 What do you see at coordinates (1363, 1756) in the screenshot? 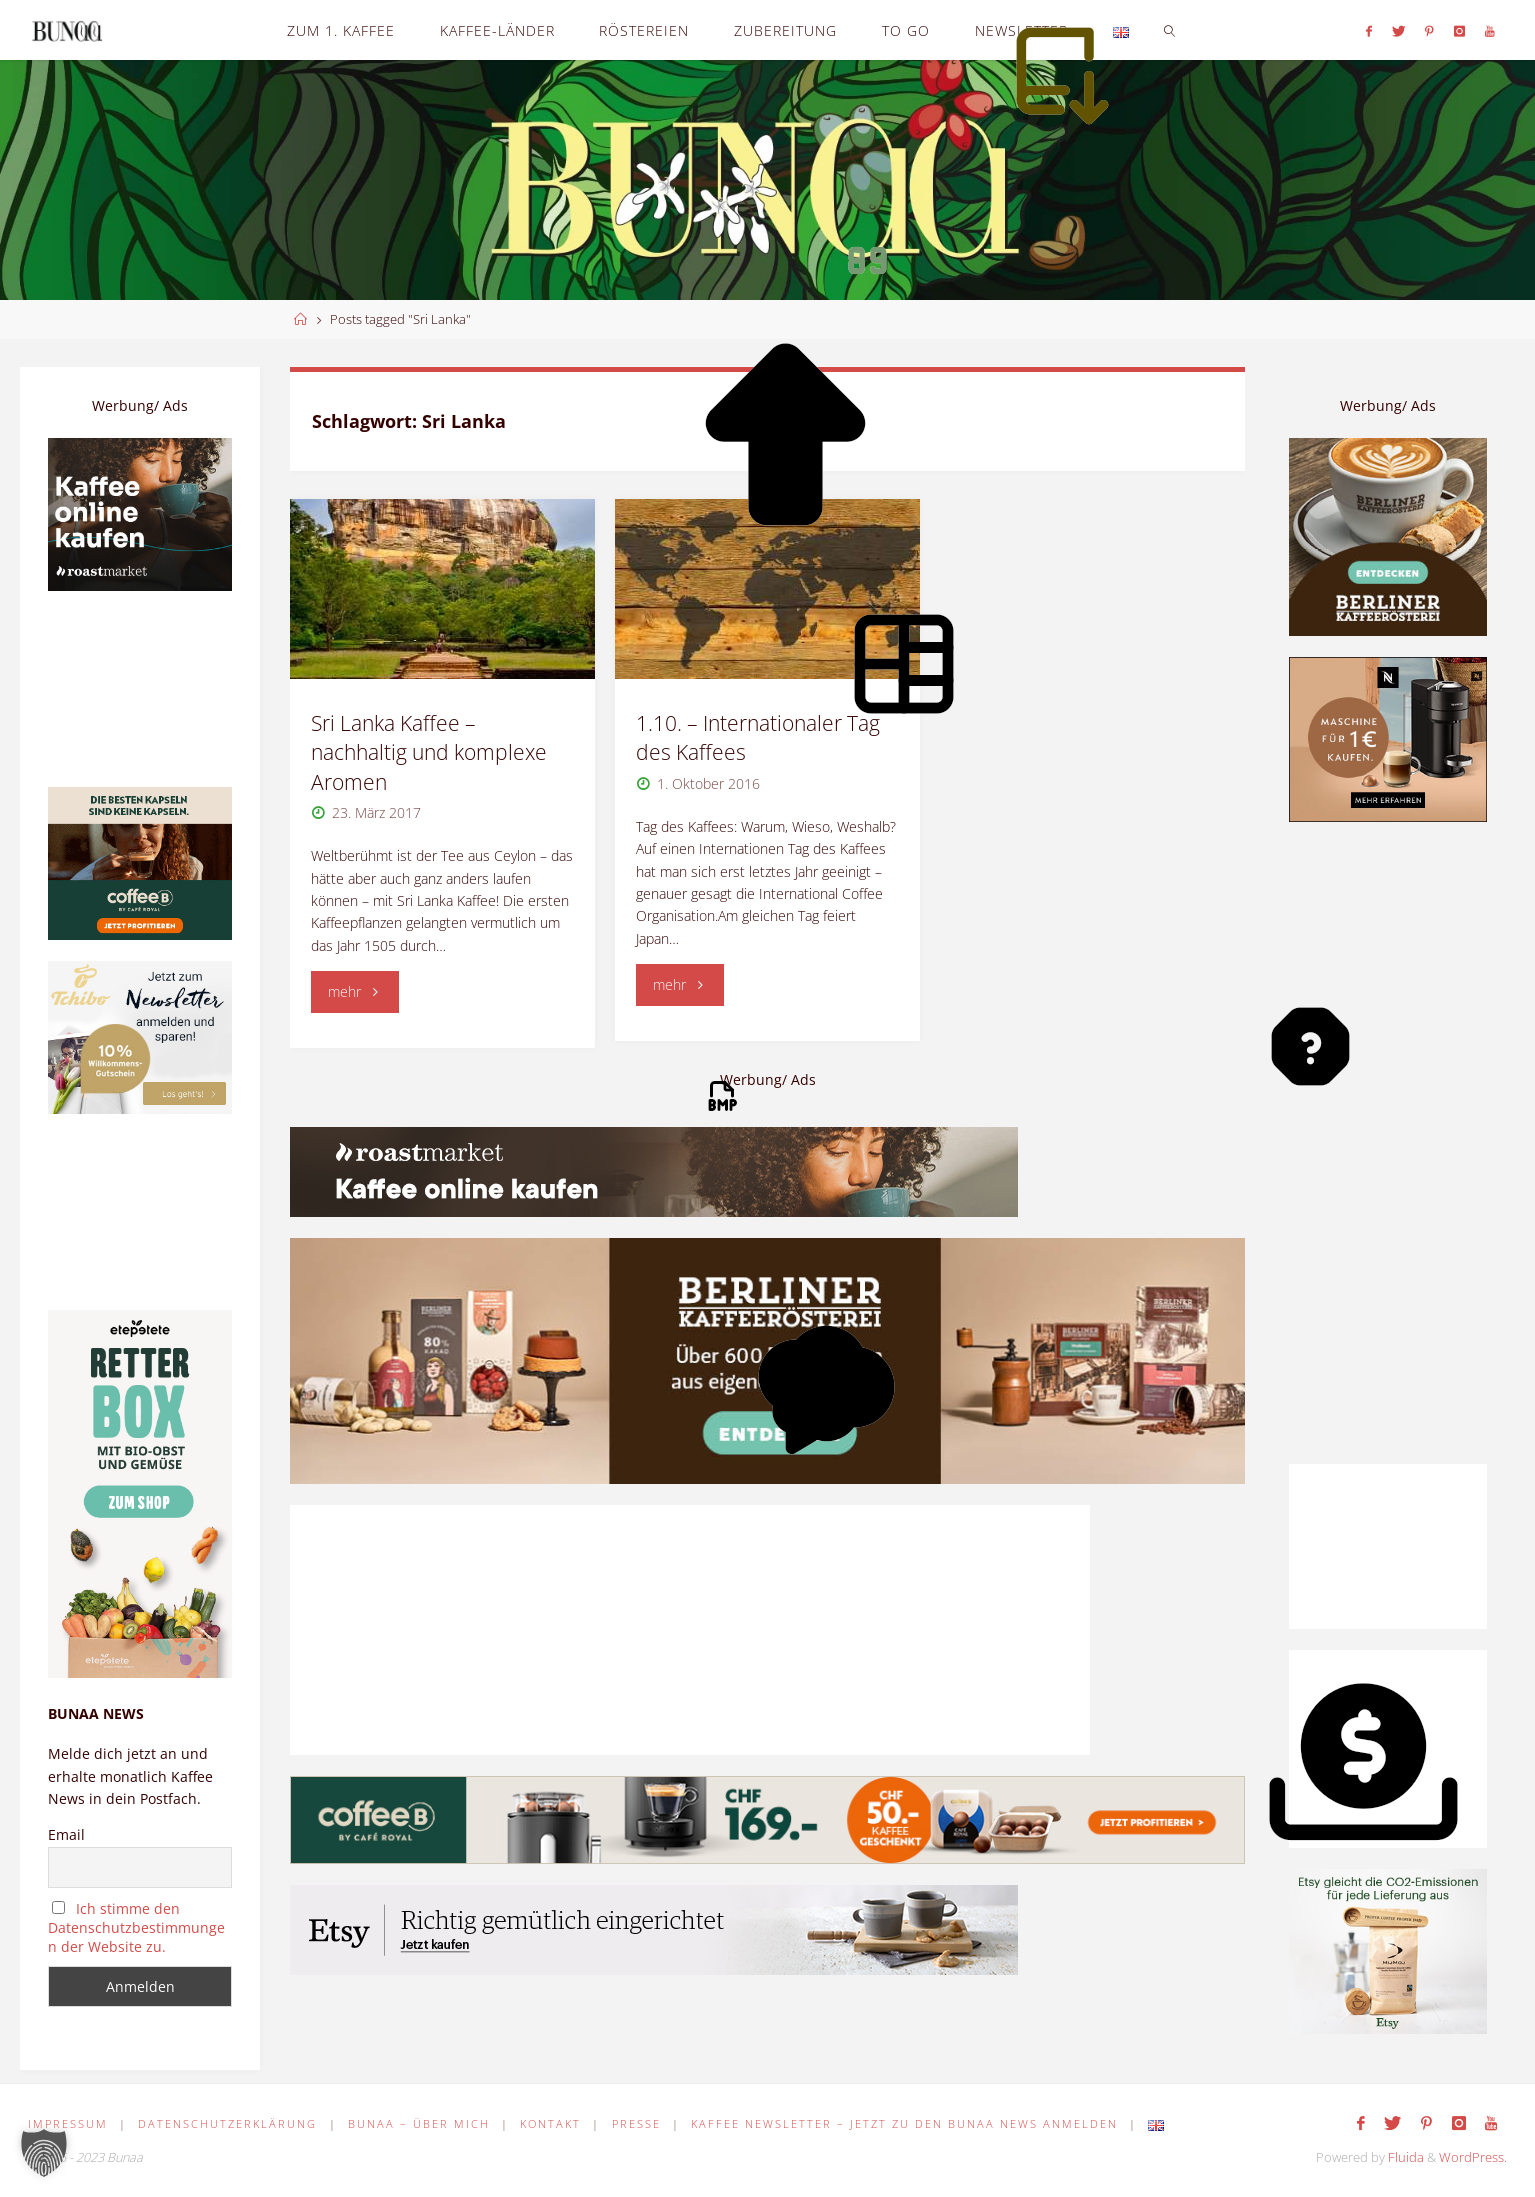
I see `make a donation` at bounding box center [1363, 1756].